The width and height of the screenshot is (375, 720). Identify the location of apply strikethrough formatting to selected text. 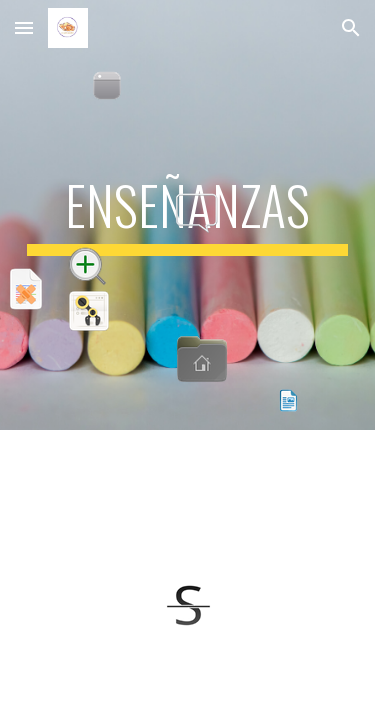
(188, 606).